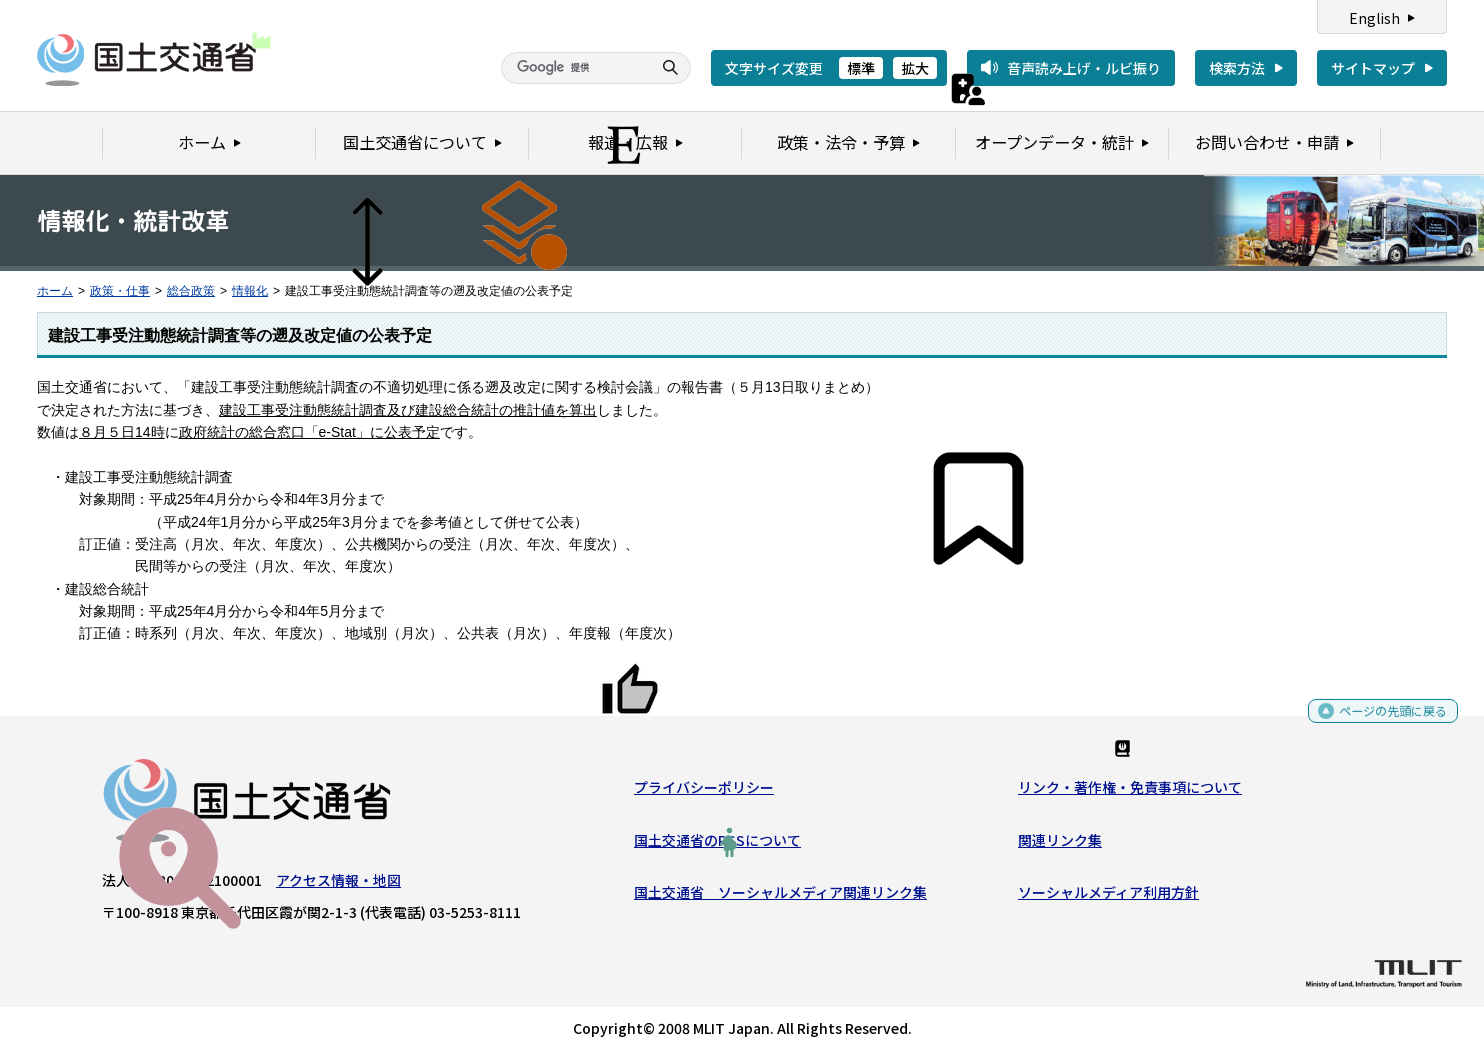  I want to click on adjust height or vertical size, so click(367, 241).